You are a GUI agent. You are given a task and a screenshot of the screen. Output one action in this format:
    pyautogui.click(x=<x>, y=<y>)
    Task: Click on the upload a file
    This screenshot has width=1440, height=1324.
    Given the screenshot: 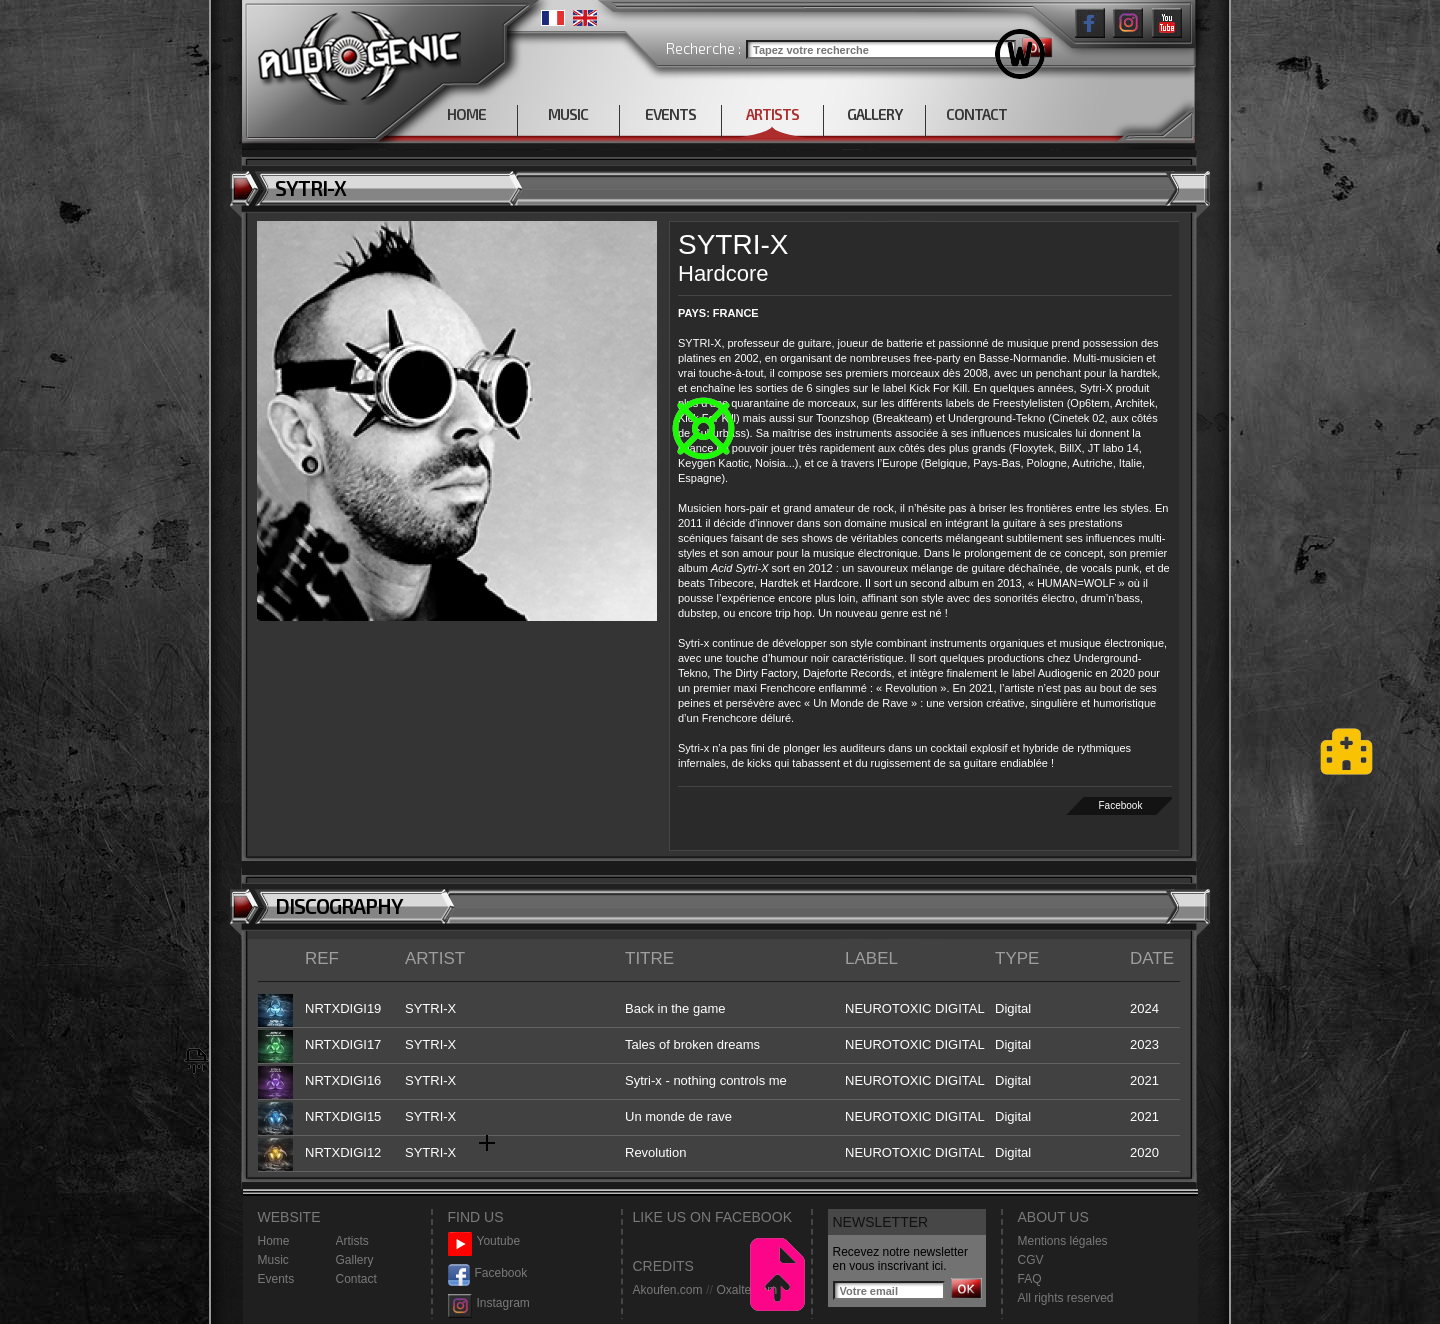 What is the action you would take?
    pyautogui.click(x=777, y=1274)
    